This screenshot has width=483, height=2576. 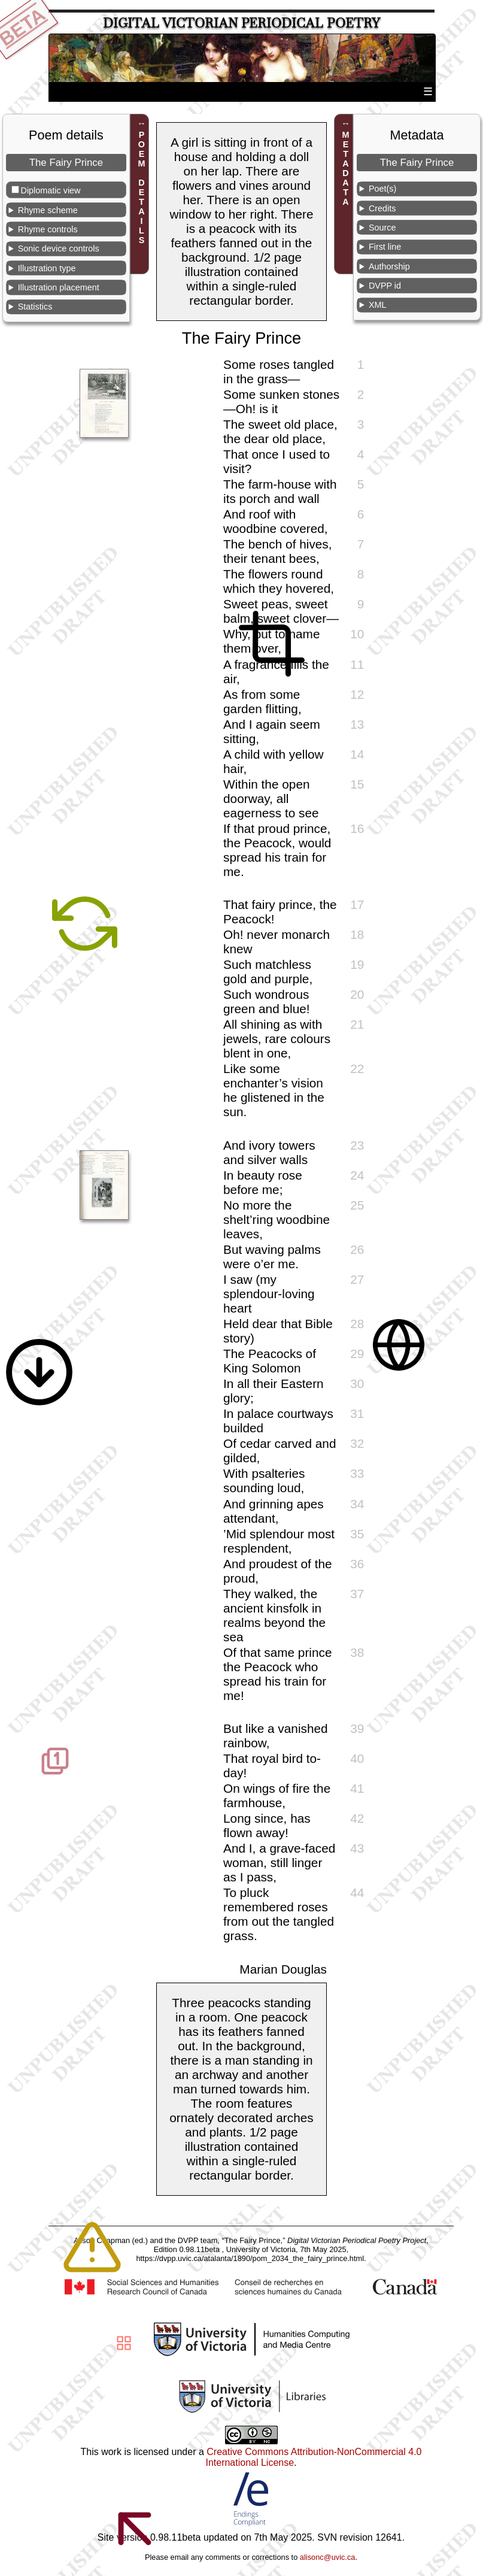 What do you see at coordinates (135, 2529) in the screenshot?
I see `navigate back to previous screen` at bounding box center [135, 2529].